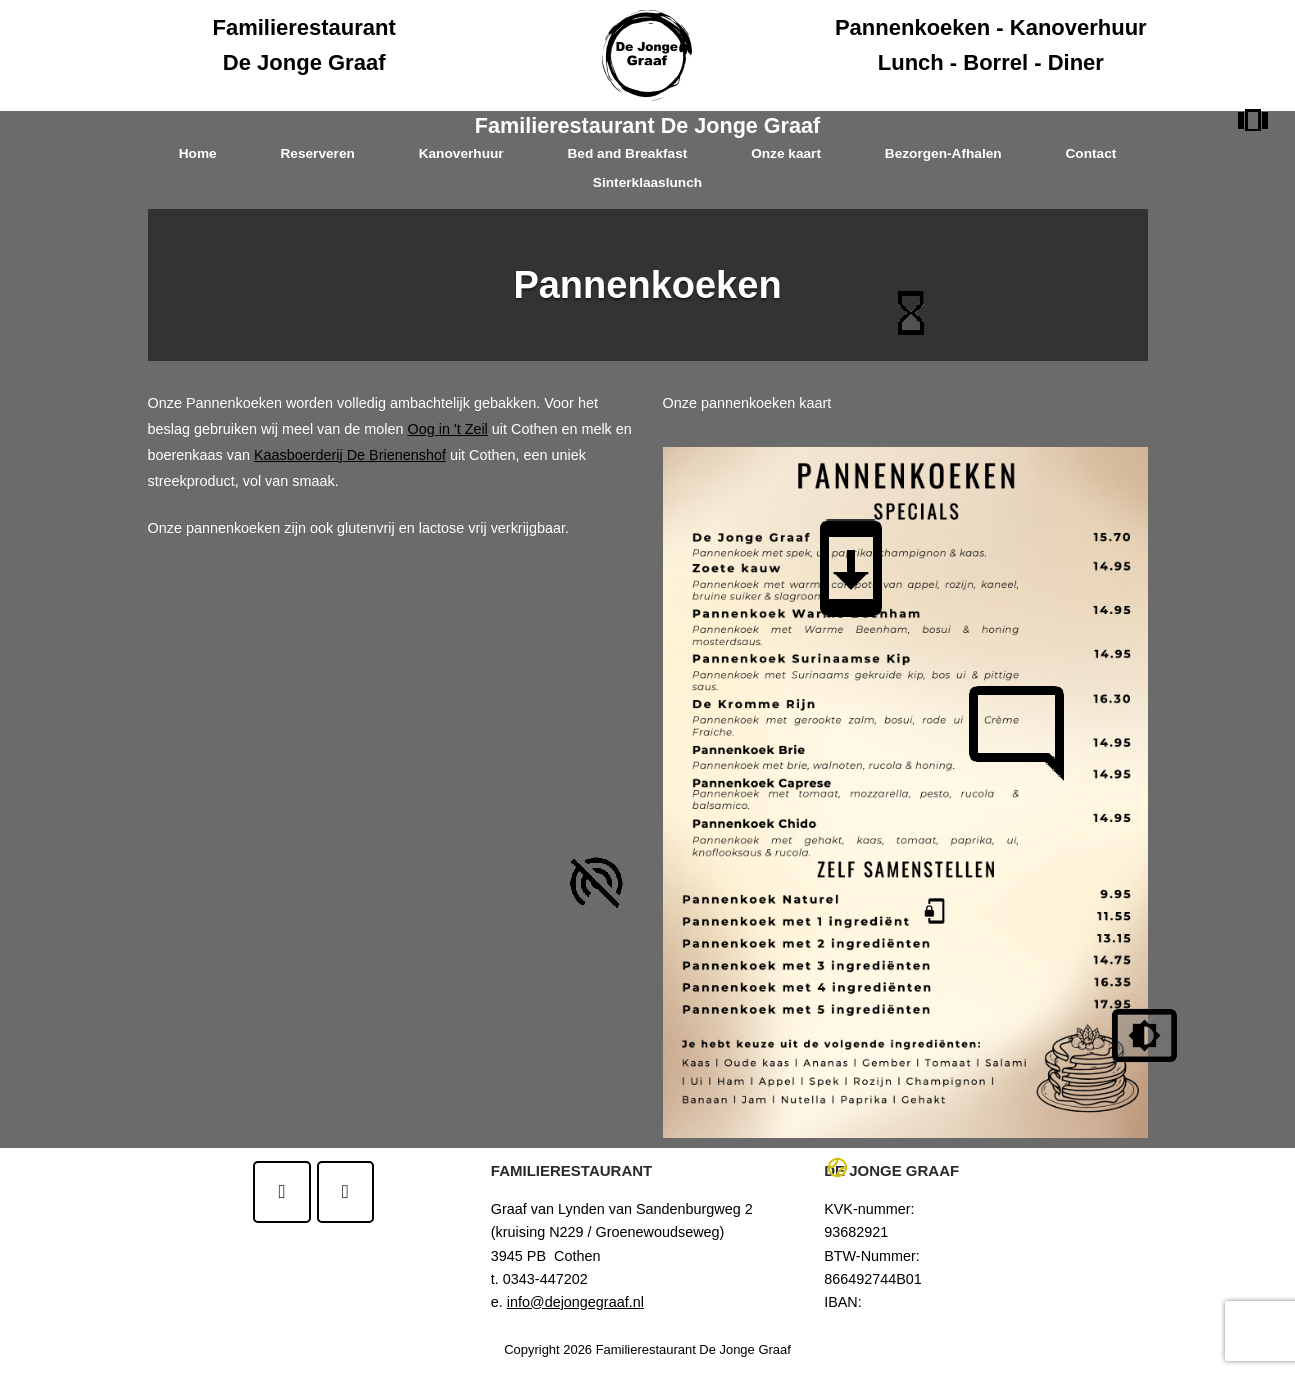 This screenshot has height=1375, width=1295. What do you see at coordinates (1144, 1035) in the screenshot?
I see `adjust display brightness settings` at bounding box center [1144, 1035].